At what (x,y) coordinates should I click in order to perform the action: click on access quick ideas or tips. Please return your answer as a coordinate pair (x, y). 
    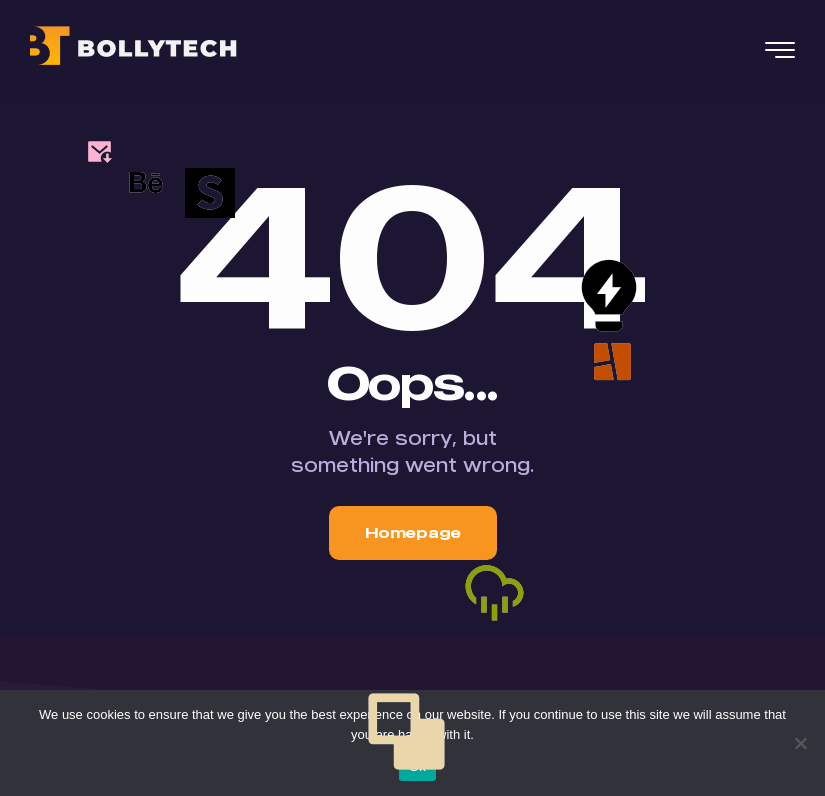
    Looking at the image, I should click on (609, 294).